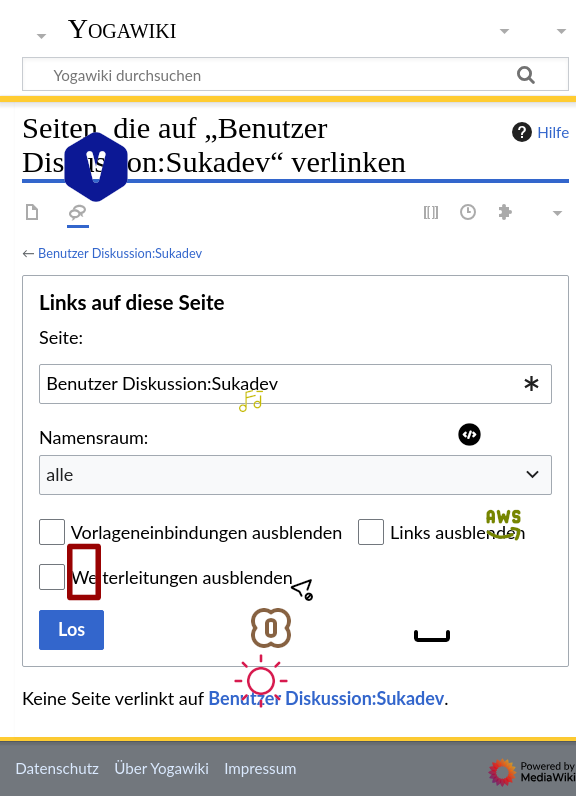  I want to click on open the Amie calendar app, so click(271, 628).